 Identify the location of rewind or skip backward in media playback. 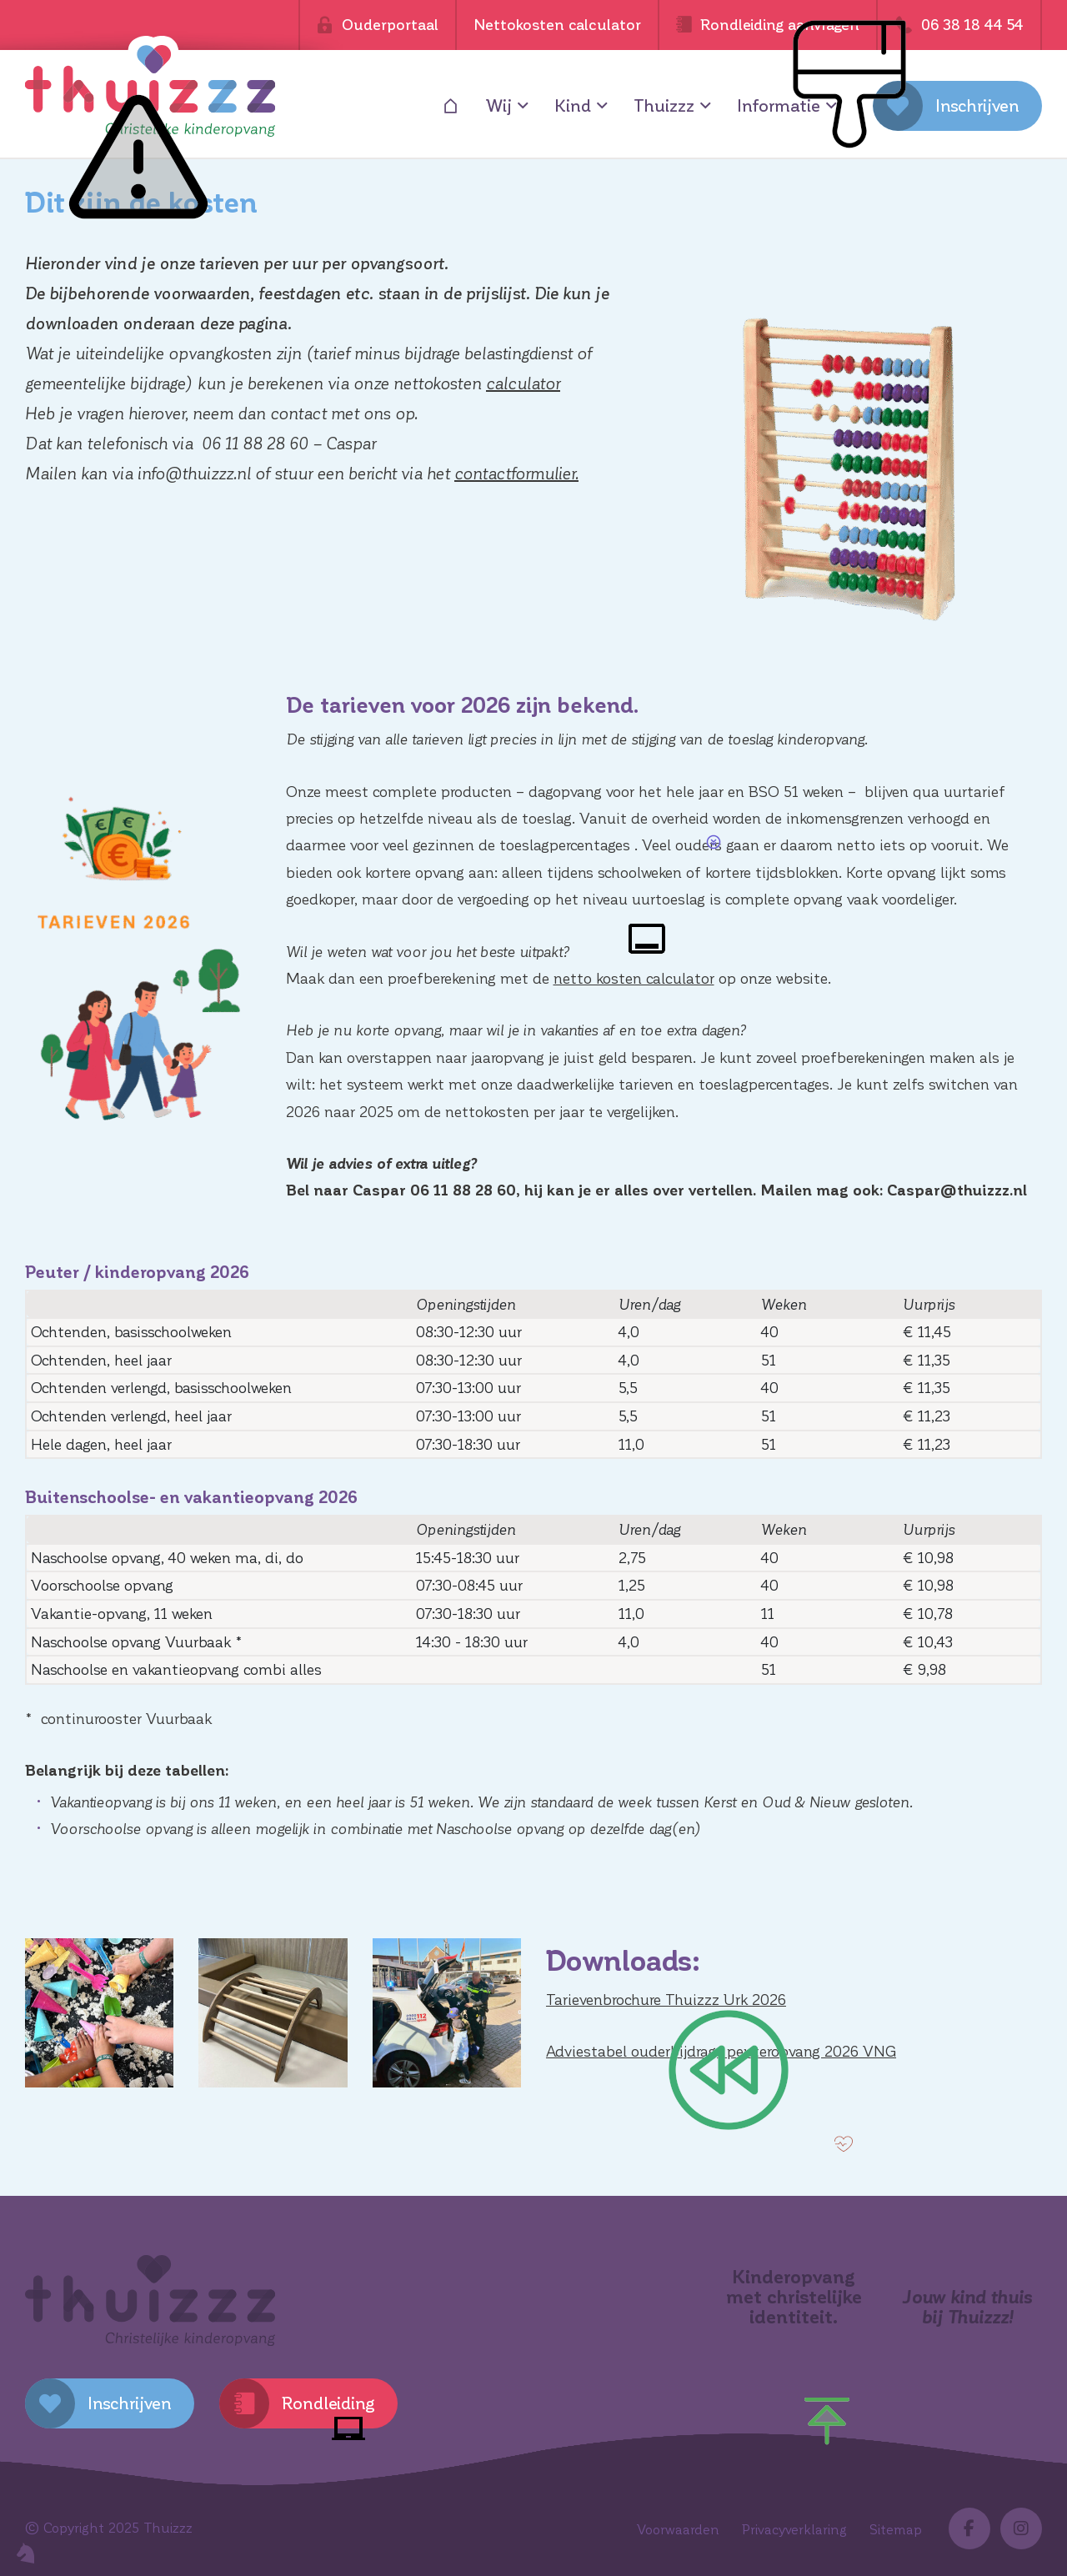
(729, 2070).